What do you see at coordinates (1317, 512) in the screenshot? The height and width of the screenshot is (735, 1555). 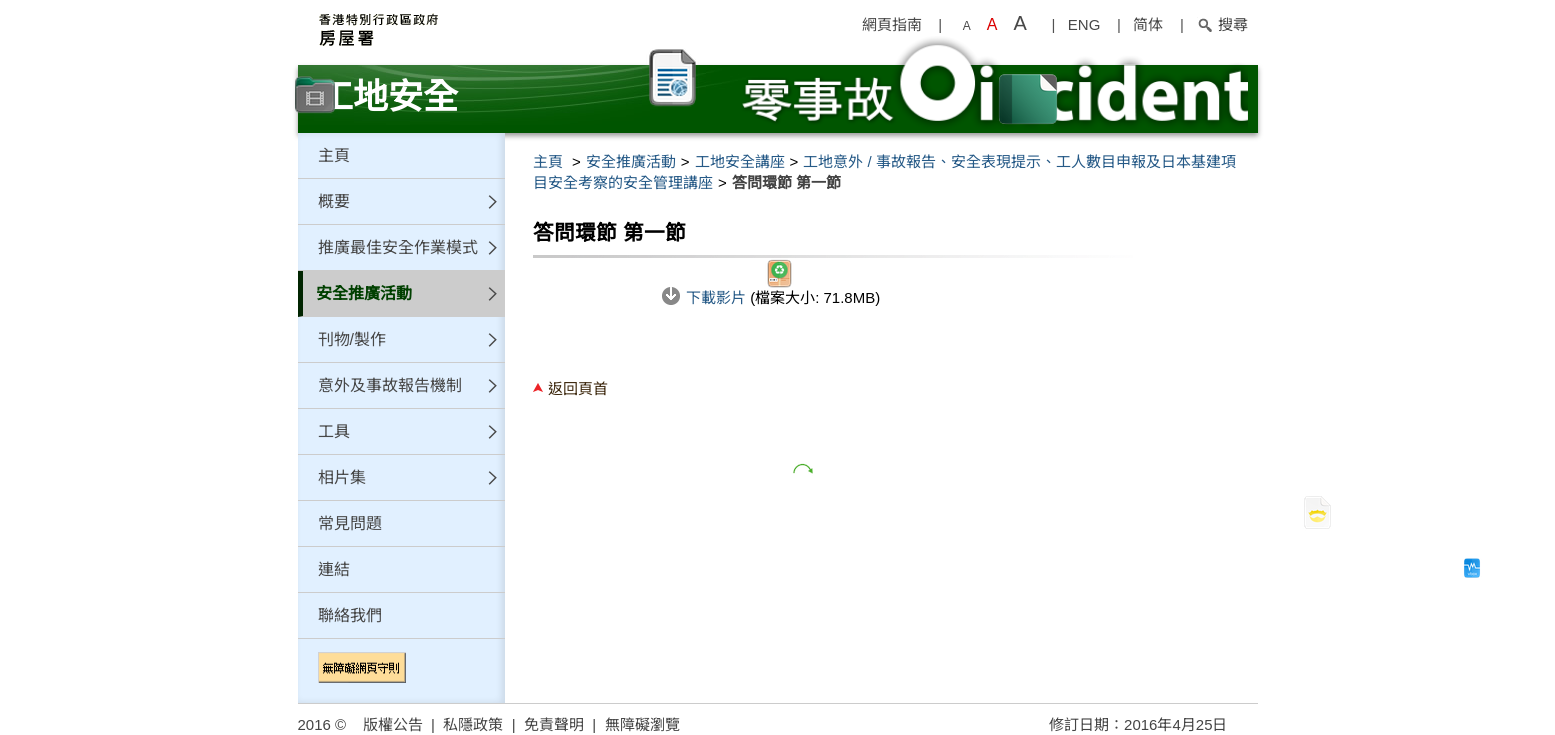 I see `a nim programming language source file` at bounding box center [1317, 512].